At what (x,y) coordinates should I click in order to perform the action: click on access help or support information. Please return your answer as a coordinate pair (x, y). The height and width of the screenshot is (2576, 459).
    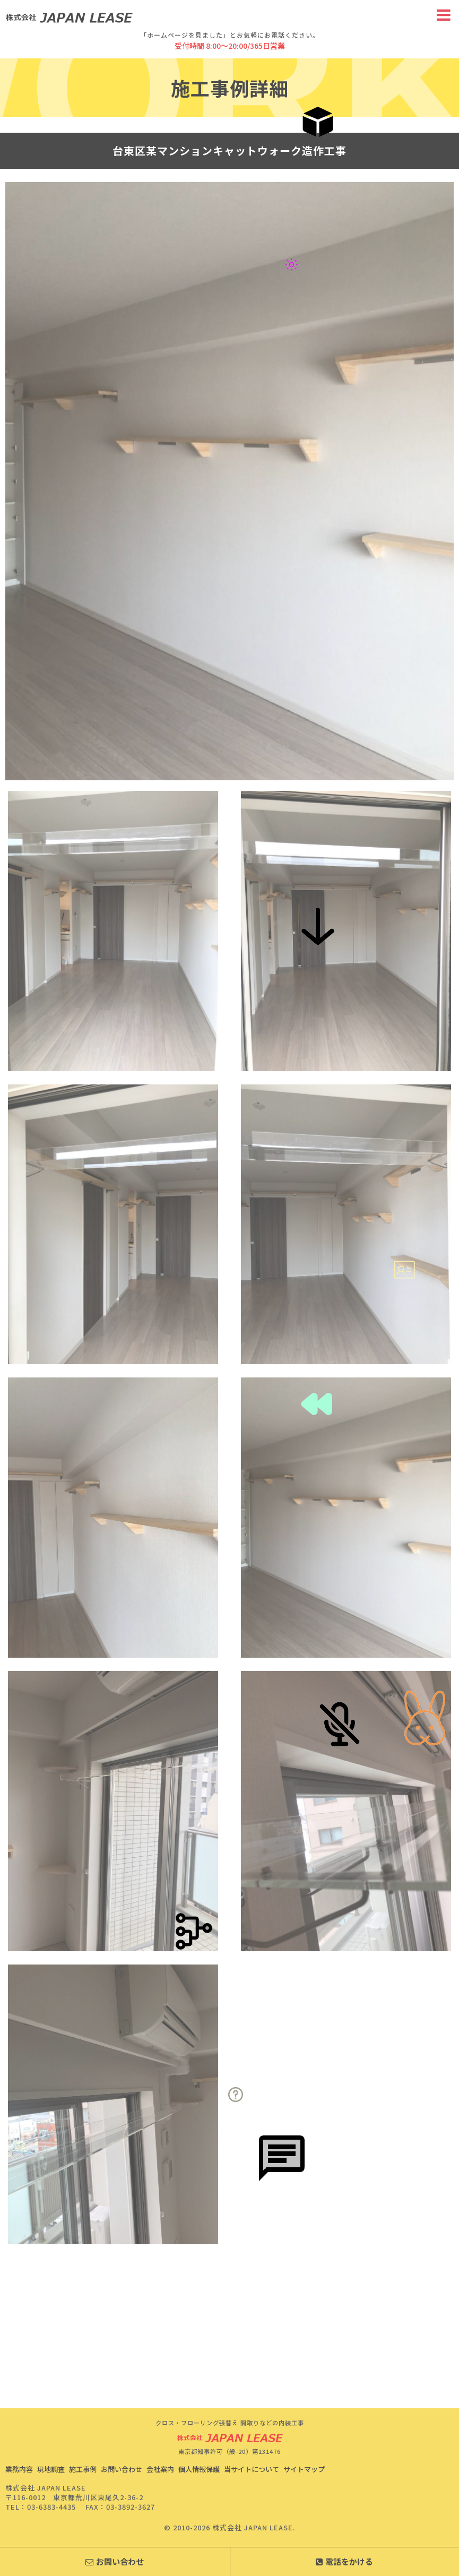
    Looking at the image, I should click on (236, 2095).